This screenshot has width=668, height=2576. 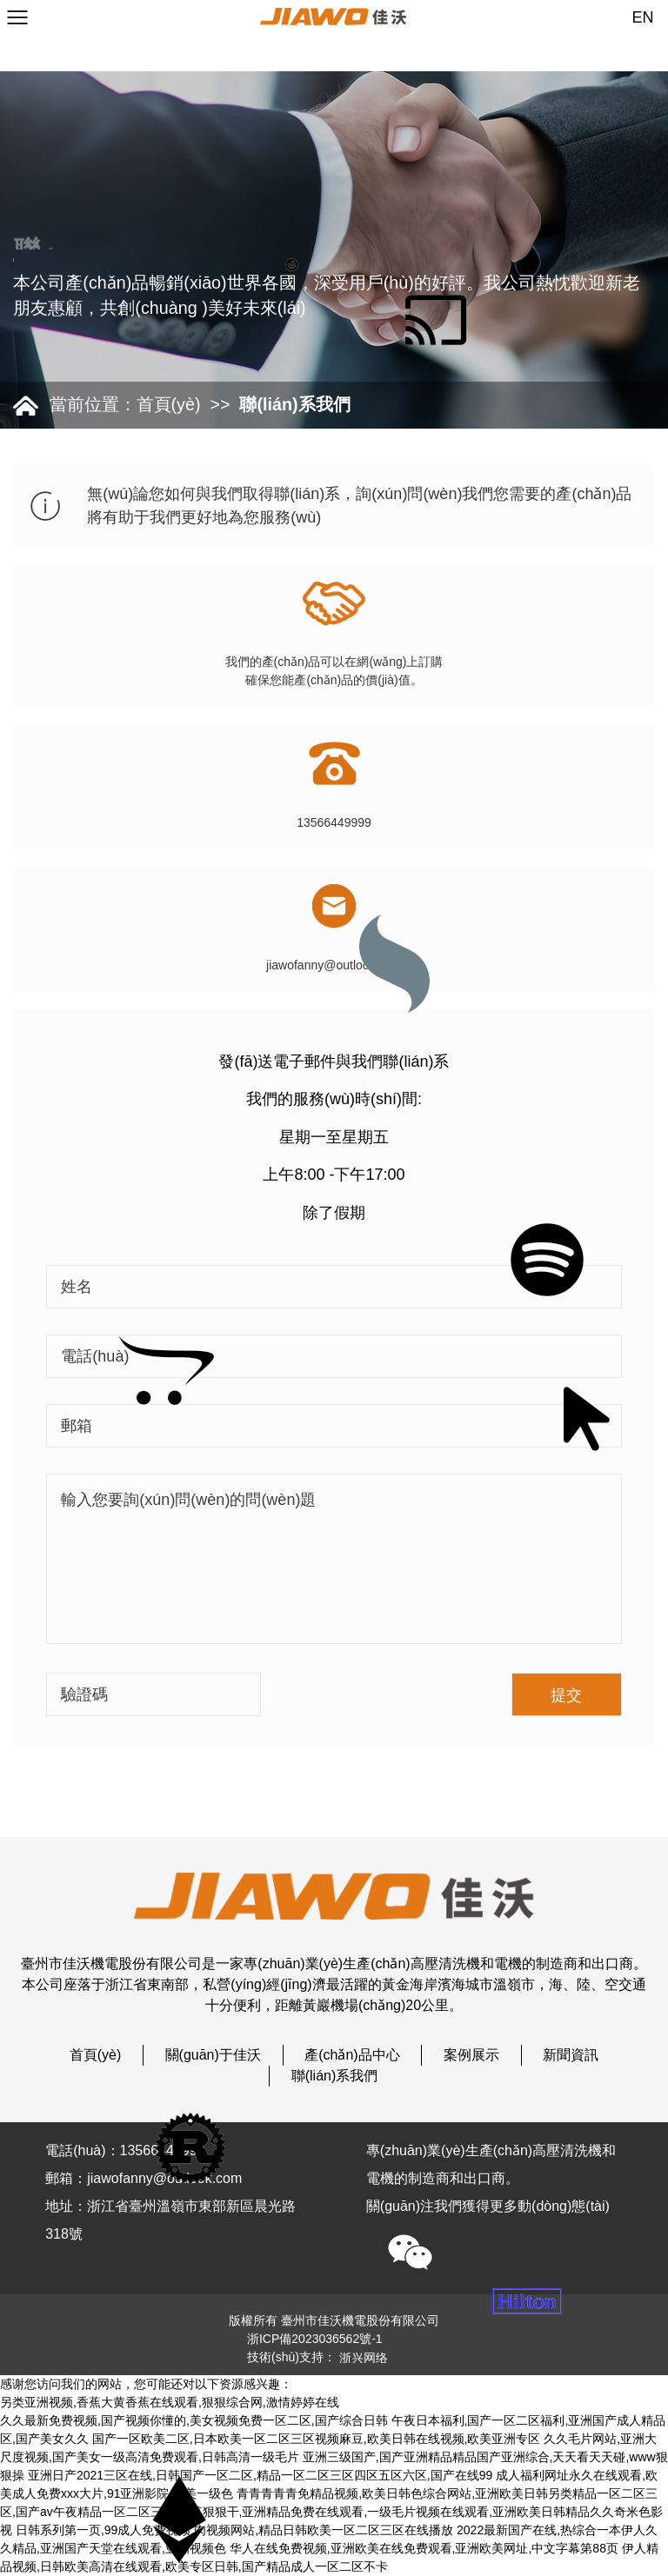 I want to click on ethereum cryptocurrency logo, so click(x=179, y=2519).